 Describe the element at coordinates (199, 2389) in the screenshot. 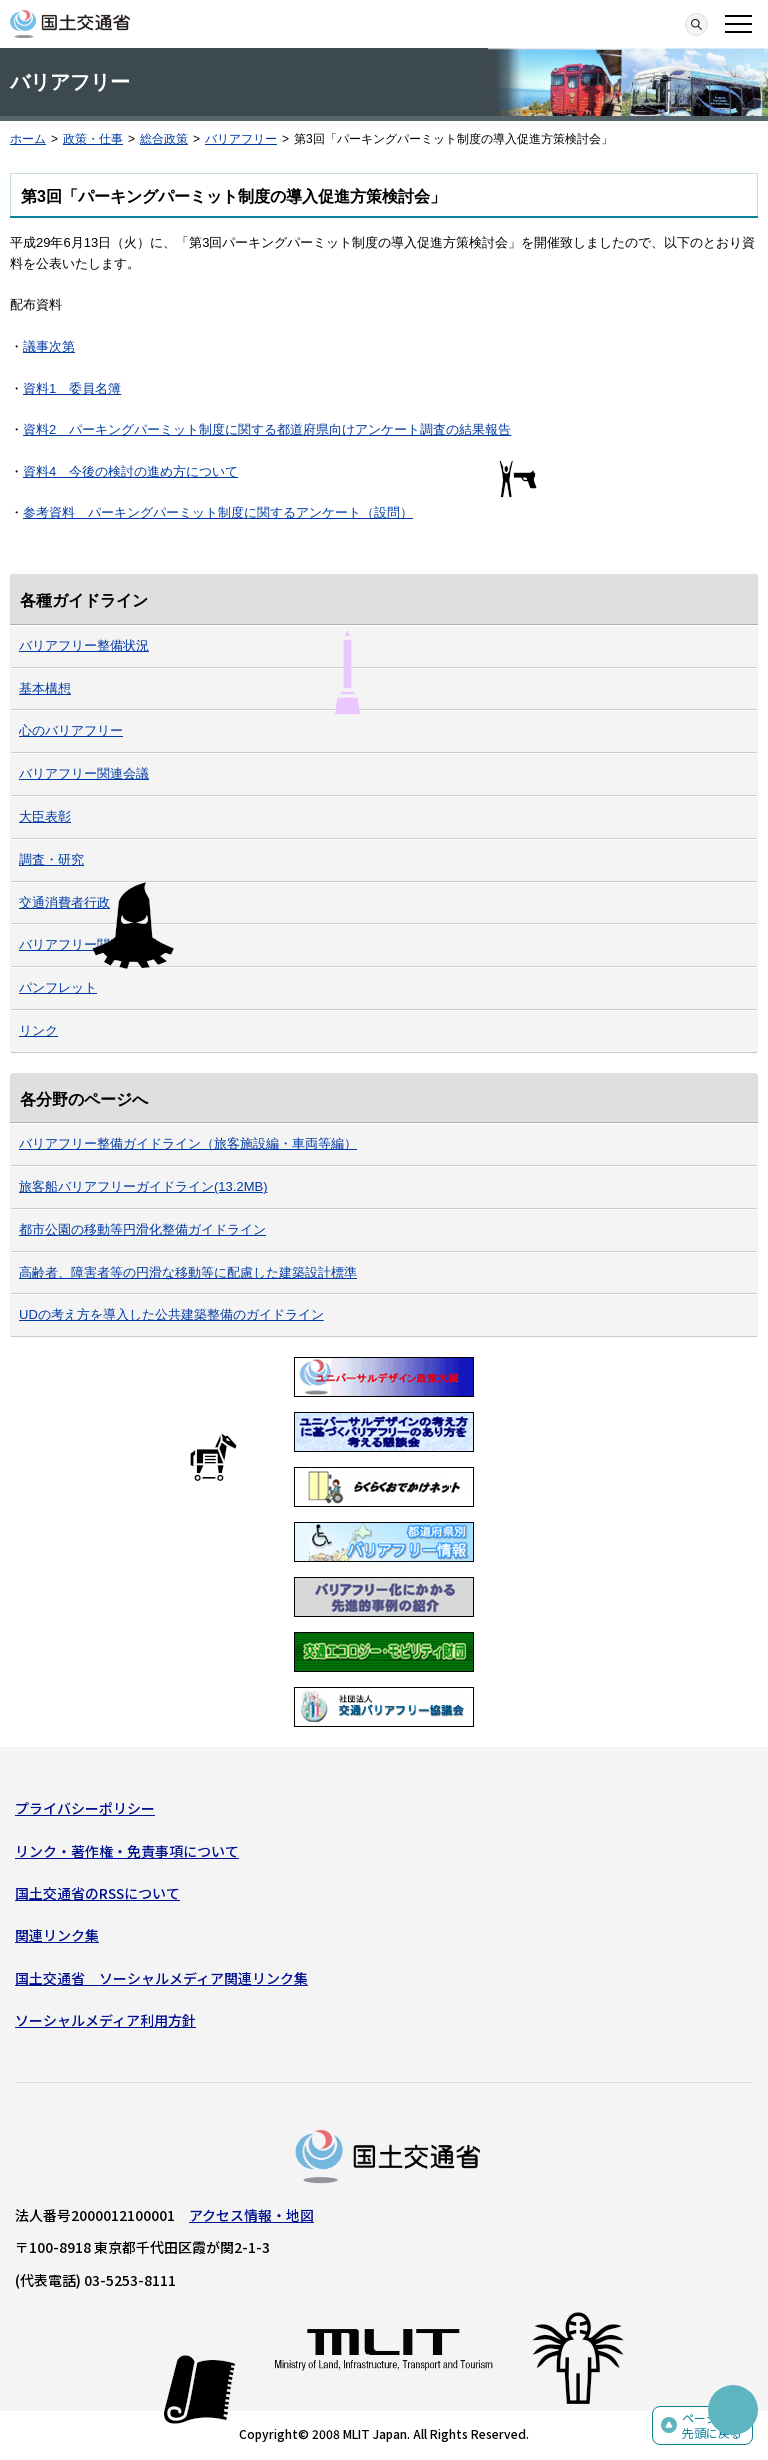

I see `view fabric or textile inventory` at that location.